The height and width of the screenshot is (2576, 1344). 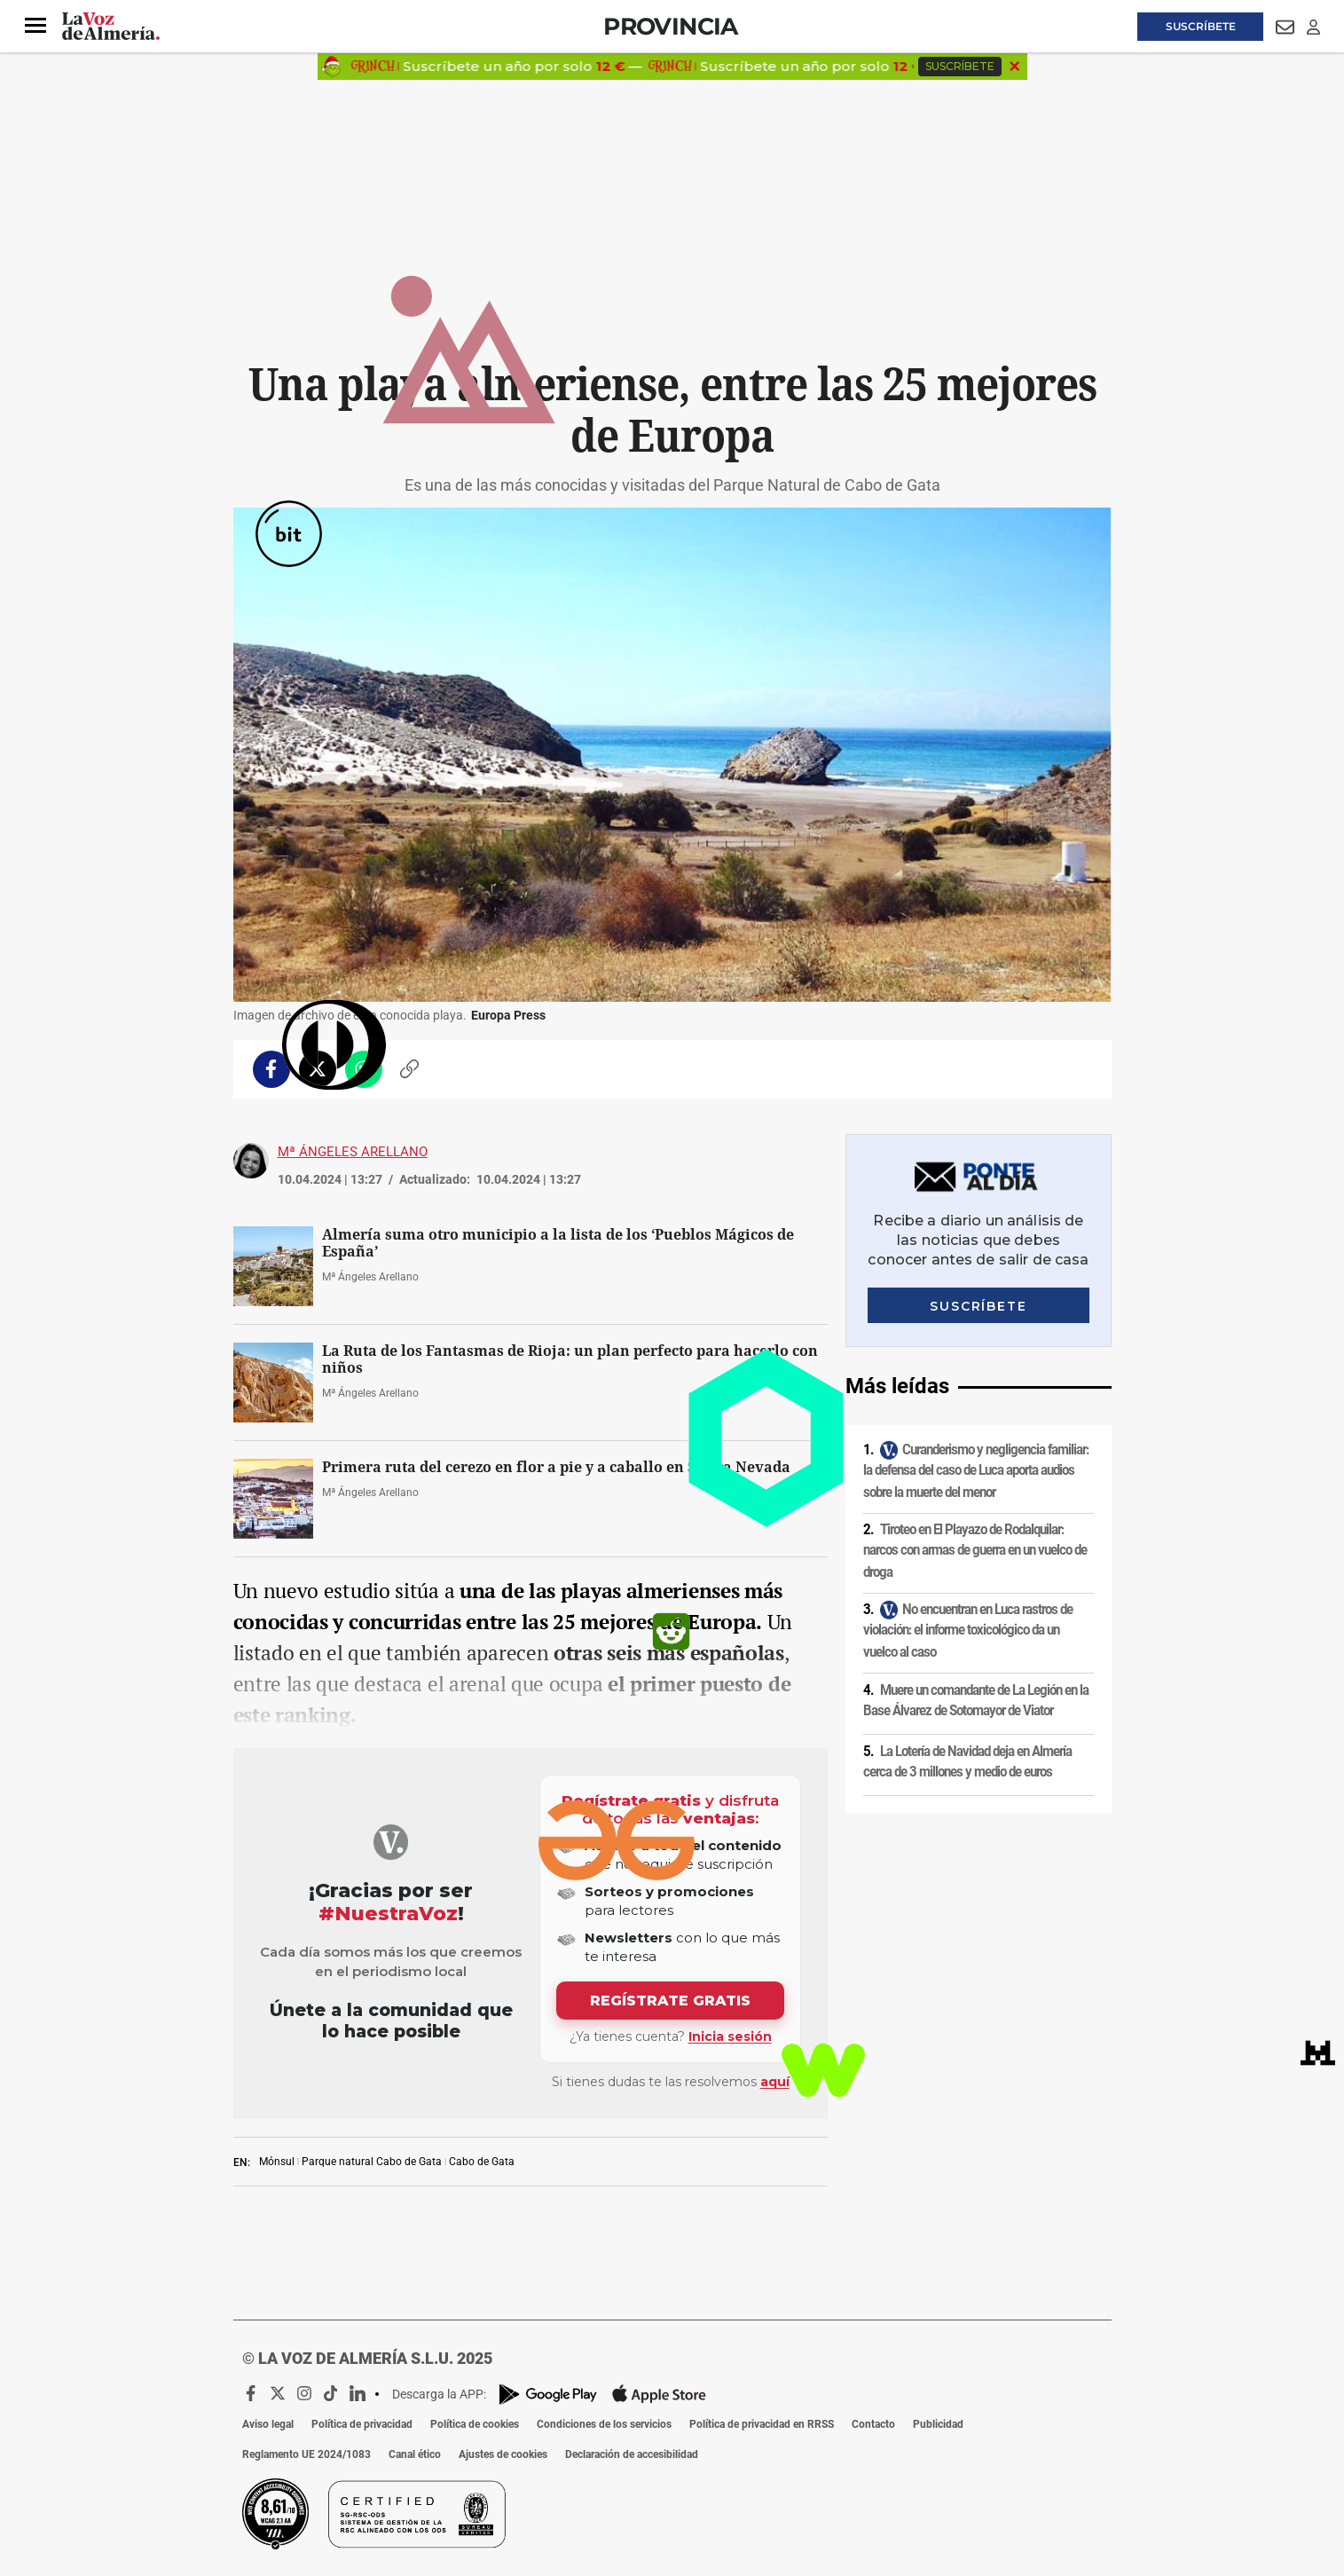 What do you see at coordinates (823, 2070) in the screenshot?
I see `open webtrees genealogy application` at bounding box center [823, 2070].